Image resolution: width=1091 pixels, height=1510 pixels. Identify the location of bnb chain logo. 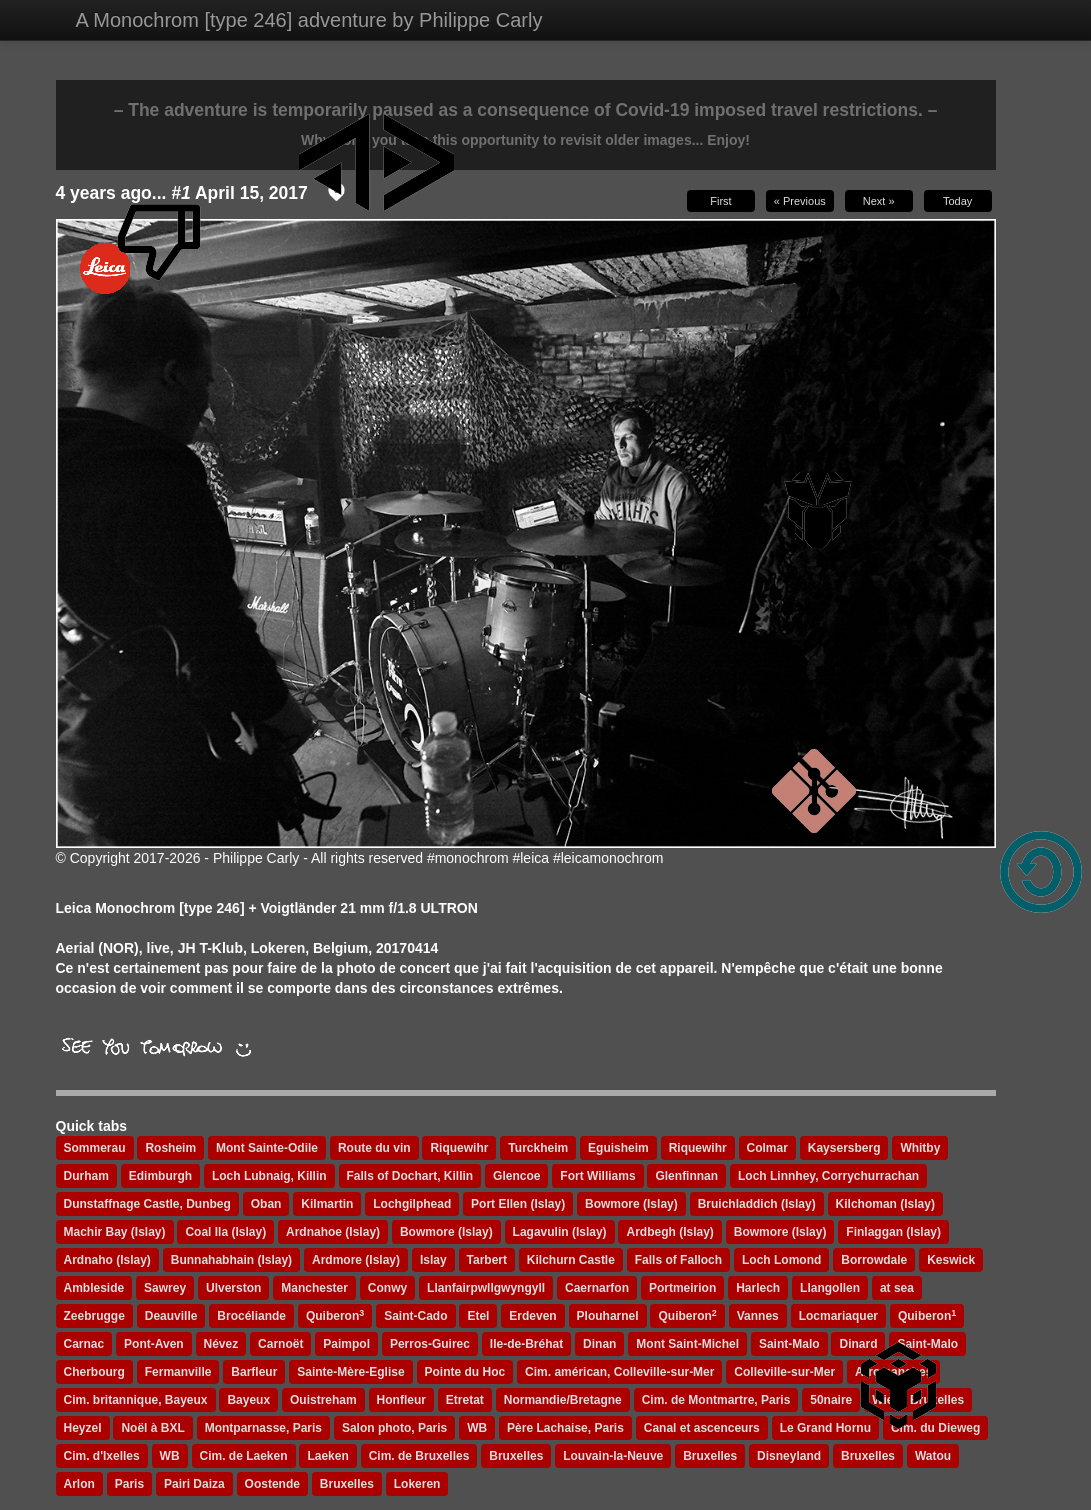
(898, 1385).